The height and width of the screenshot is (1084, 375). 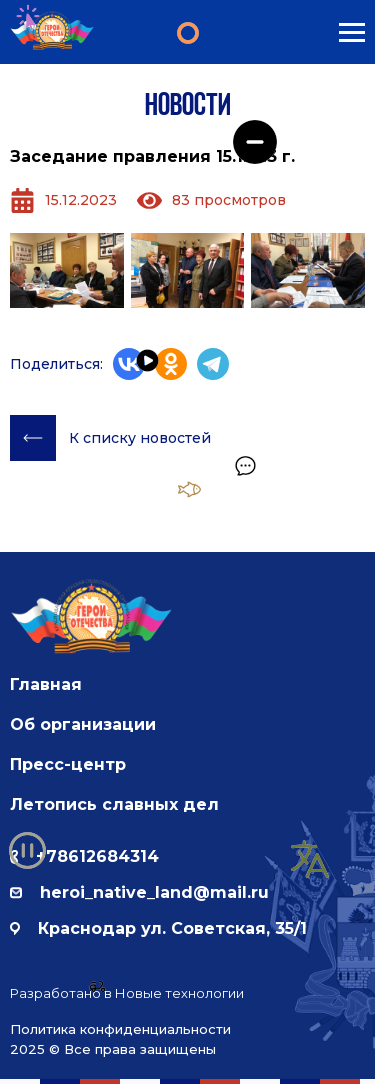 I want to click on click or tap interaction indicator, so click(x=28, y=18).